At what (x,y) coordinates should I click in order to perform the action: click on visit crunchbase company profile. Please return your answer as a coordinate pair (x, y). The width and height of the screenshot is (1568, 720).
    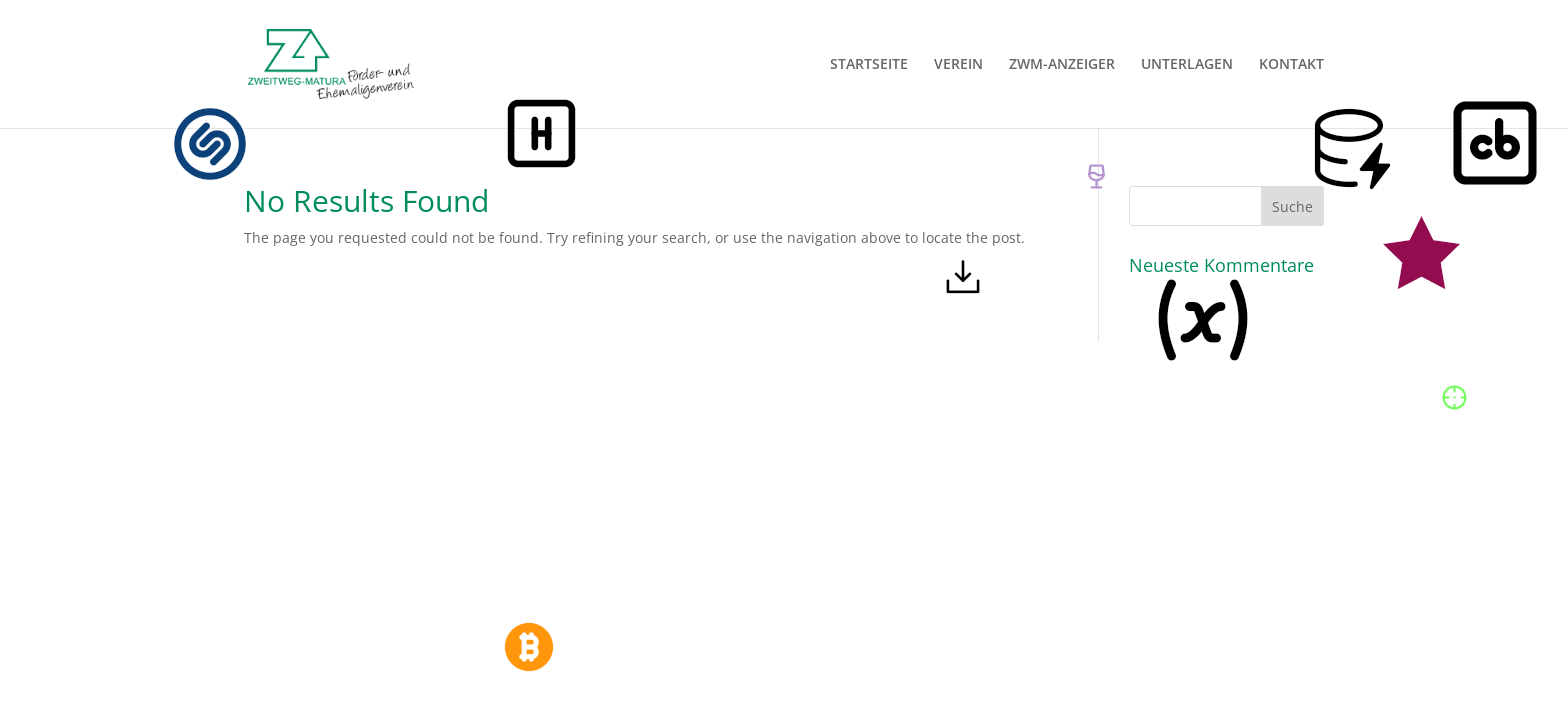
    Looking at the image, I should click on (1495, 143).